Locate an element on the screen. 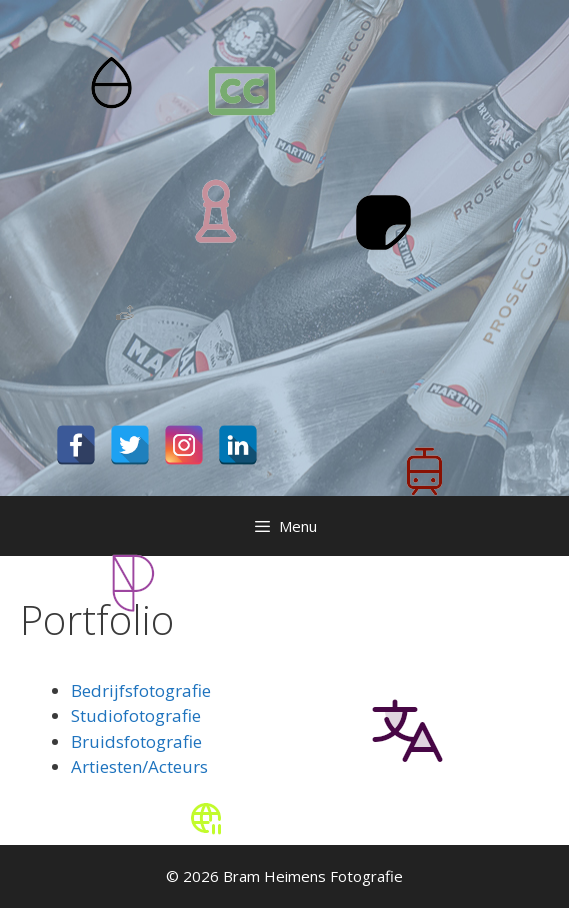 The width and height of the screenshot is (569, 908). phosphor icons library logo is located at coordinates (129, 580).